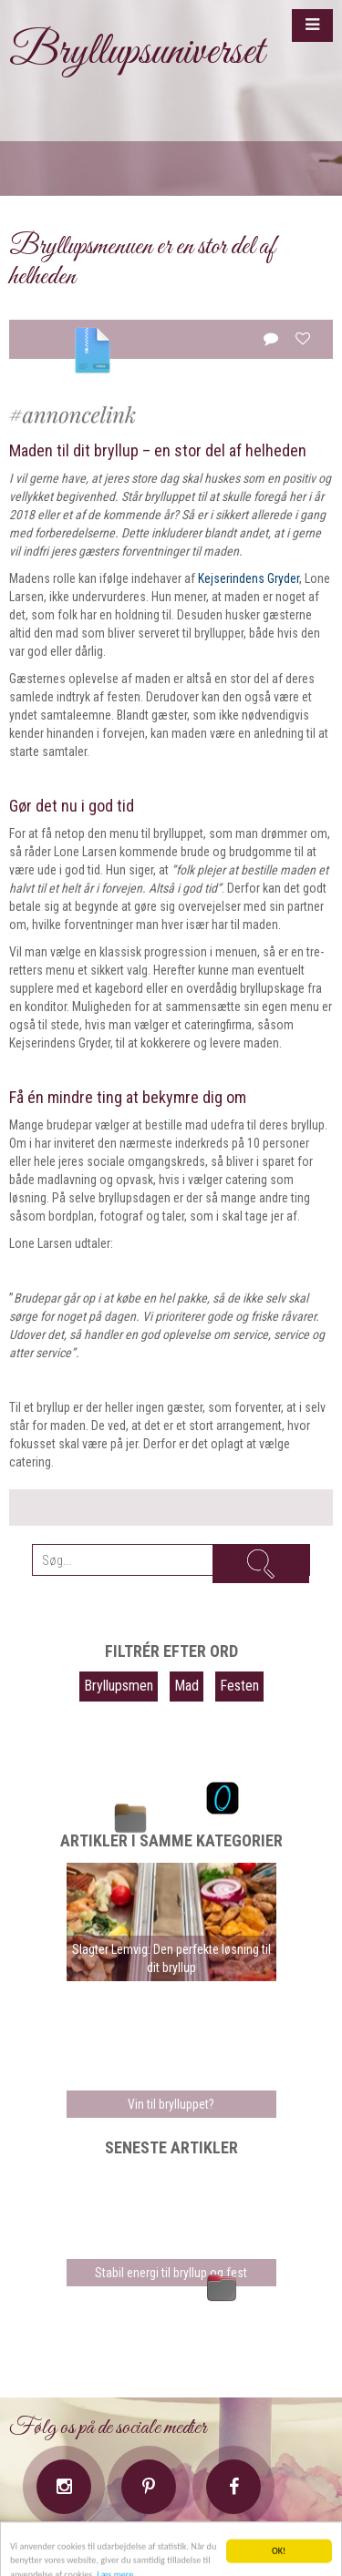  Describe the element at coordinates (222, 2287) in the screenshot. I see `open folder to view contents` at that location.